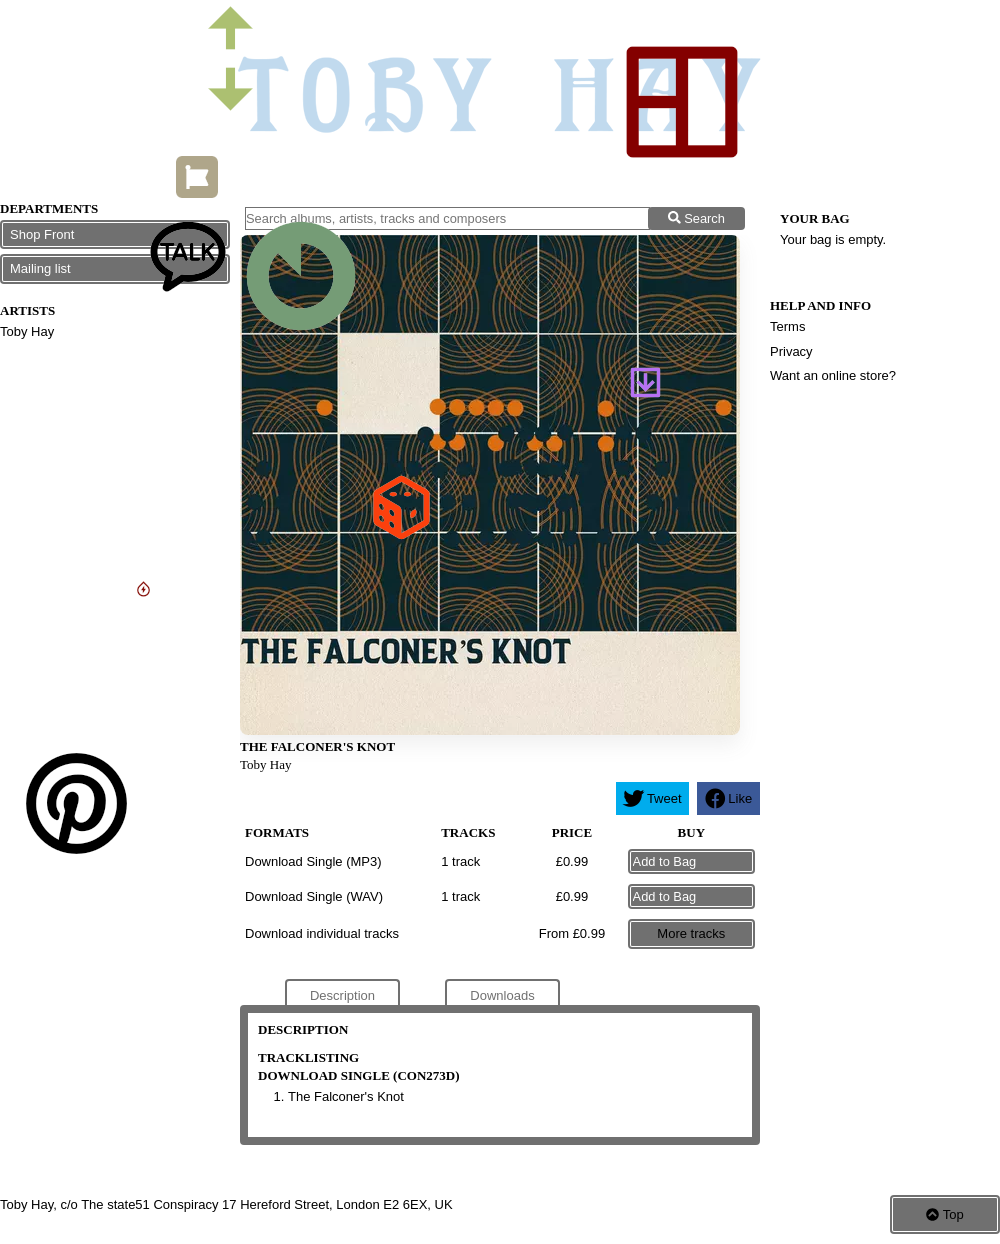 This screenshot has height=1244, width=1000. Describe the element at coordinates (230, 58) in the screenshot. I see `expand content vertically` at that location.